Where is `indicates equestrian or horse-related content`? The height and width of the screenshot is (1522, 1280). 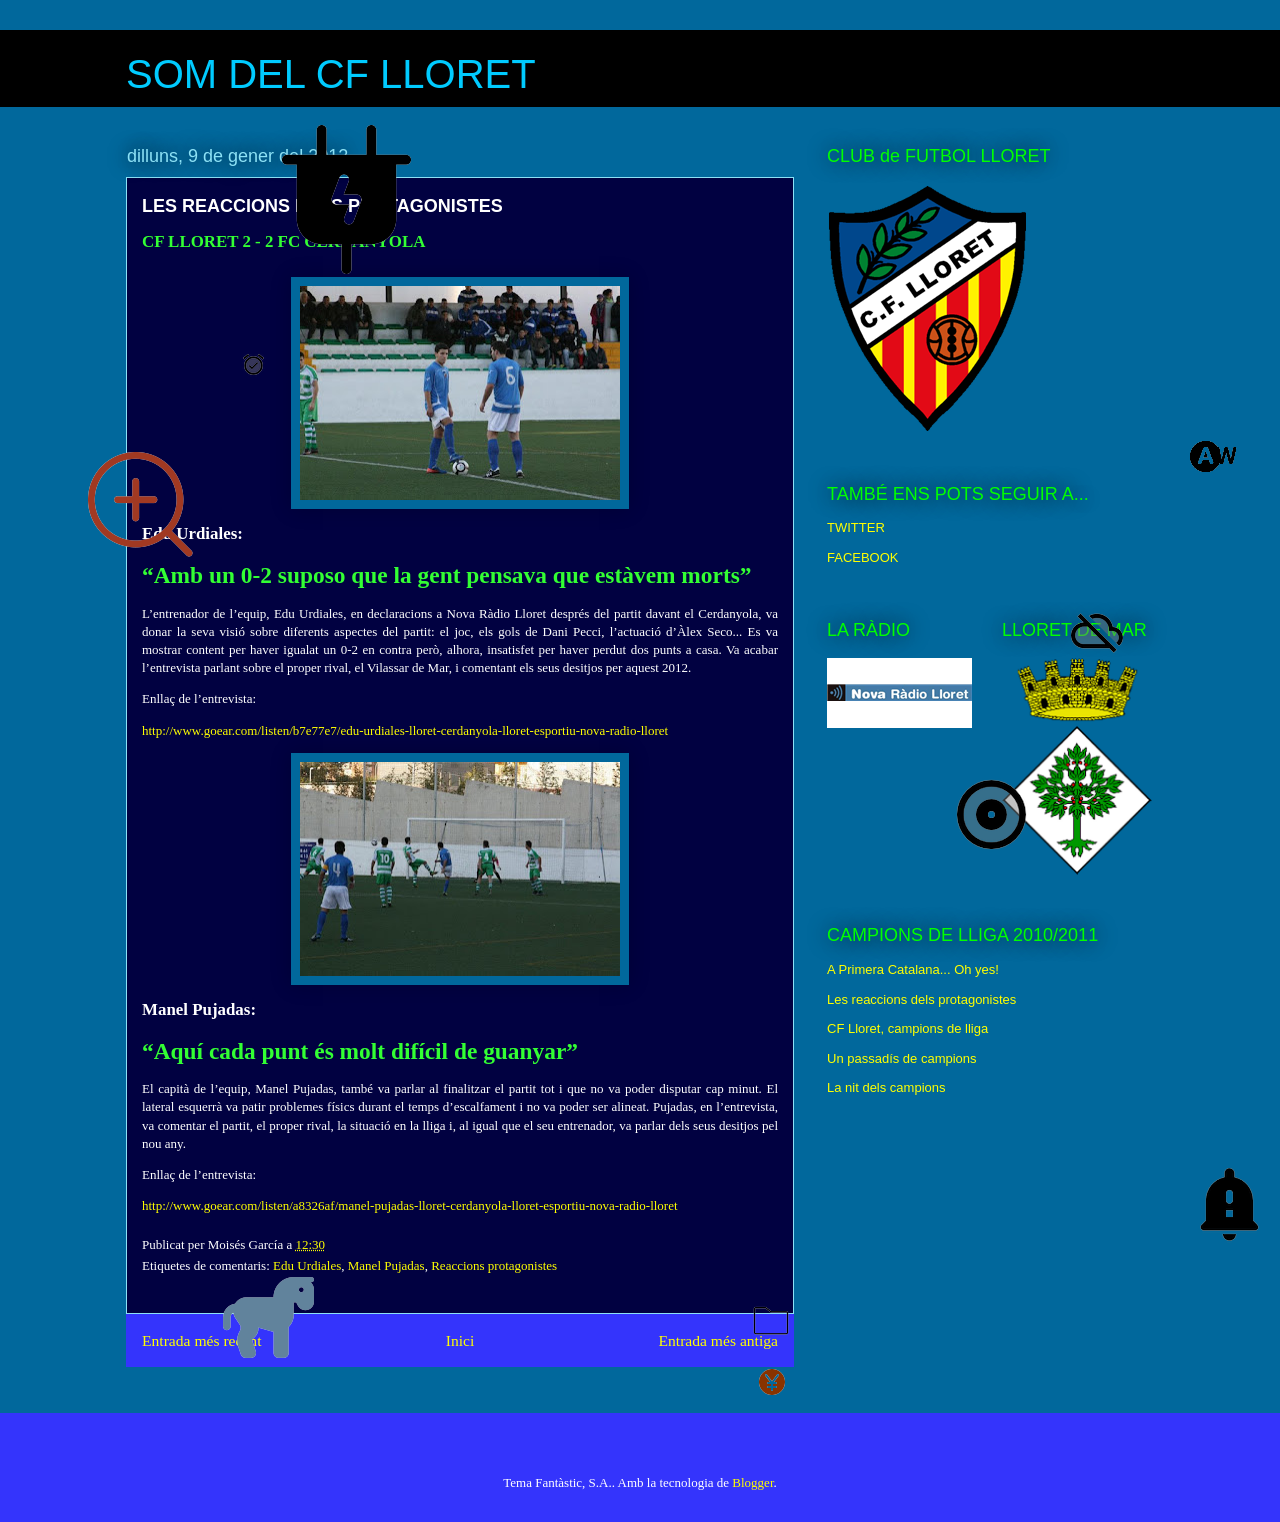
indicates equestrian or horse-related content is located at coordinates (268, 1317).